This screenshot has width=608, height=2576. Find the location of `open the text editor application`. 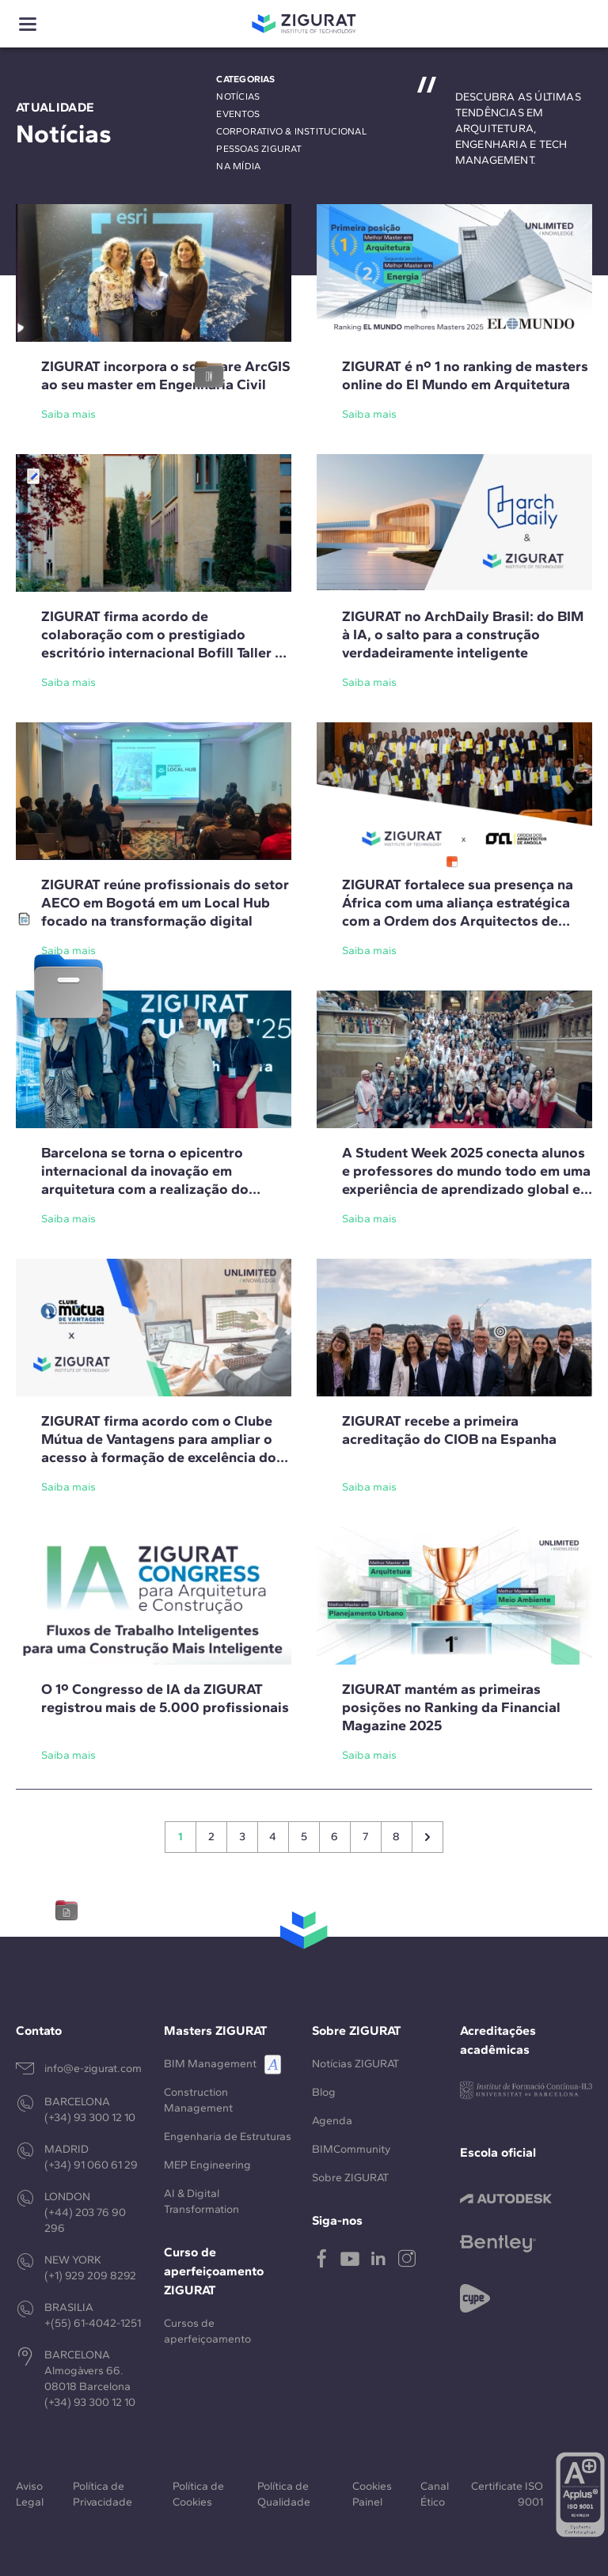

open the text editor application is located at coordinates (33, 476).